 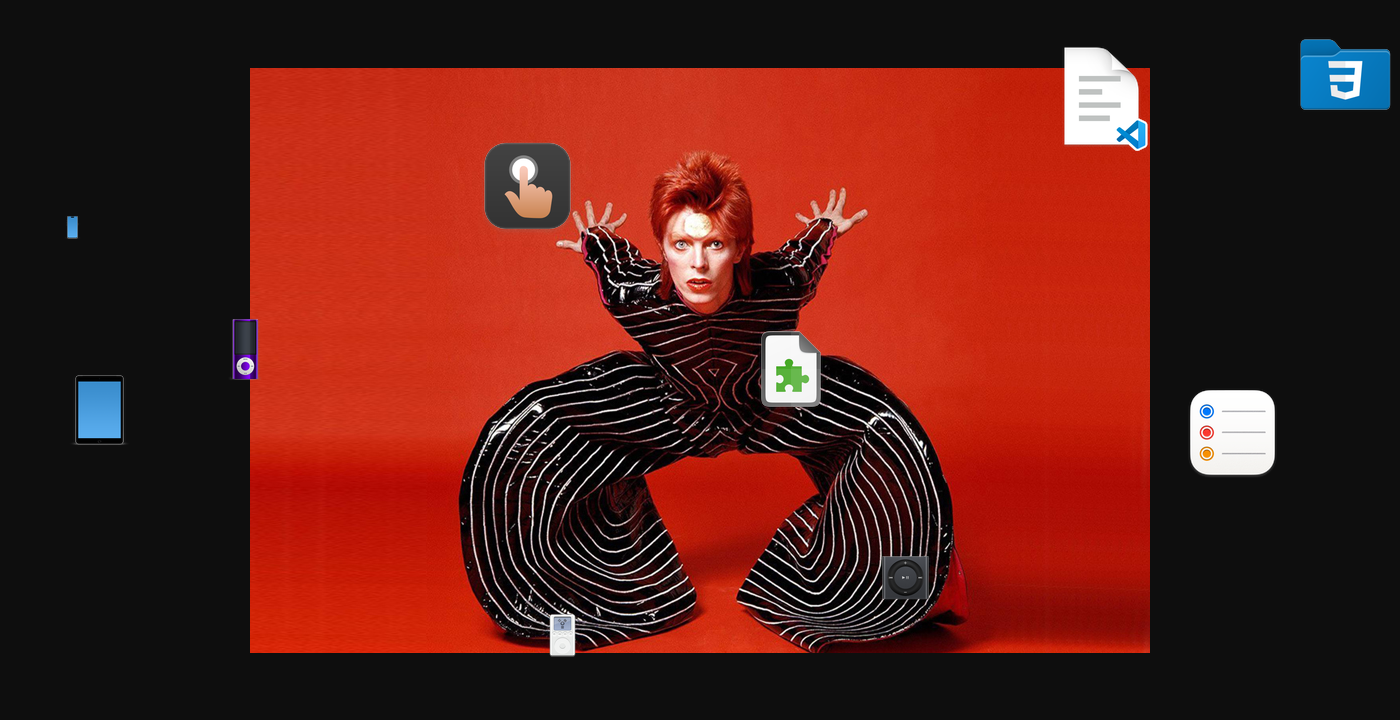 I want to click on configure touchscreen settings, so click(x=527, y=187).